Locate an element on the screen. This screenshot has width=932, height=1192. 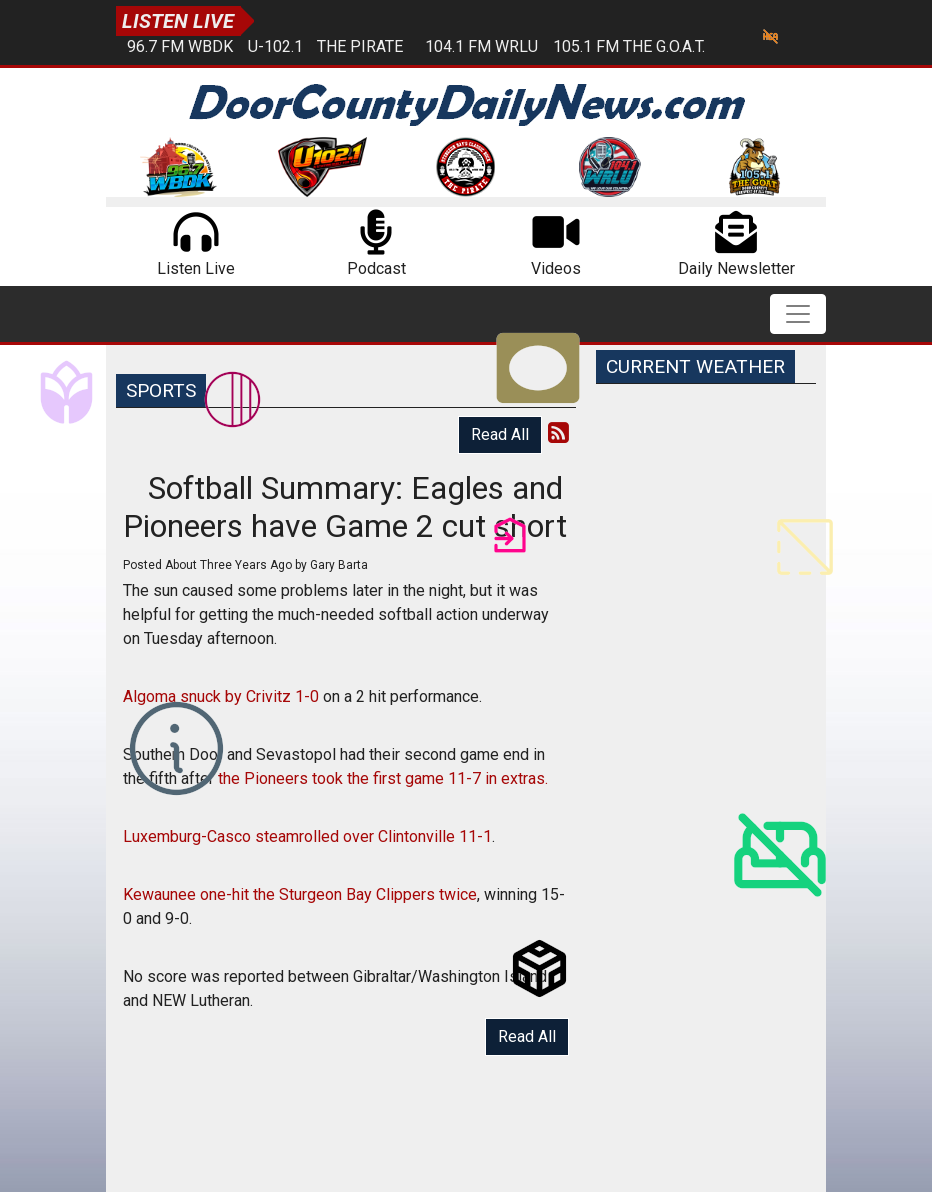
apply vignette effect to image is located at coordinates (538, 368).